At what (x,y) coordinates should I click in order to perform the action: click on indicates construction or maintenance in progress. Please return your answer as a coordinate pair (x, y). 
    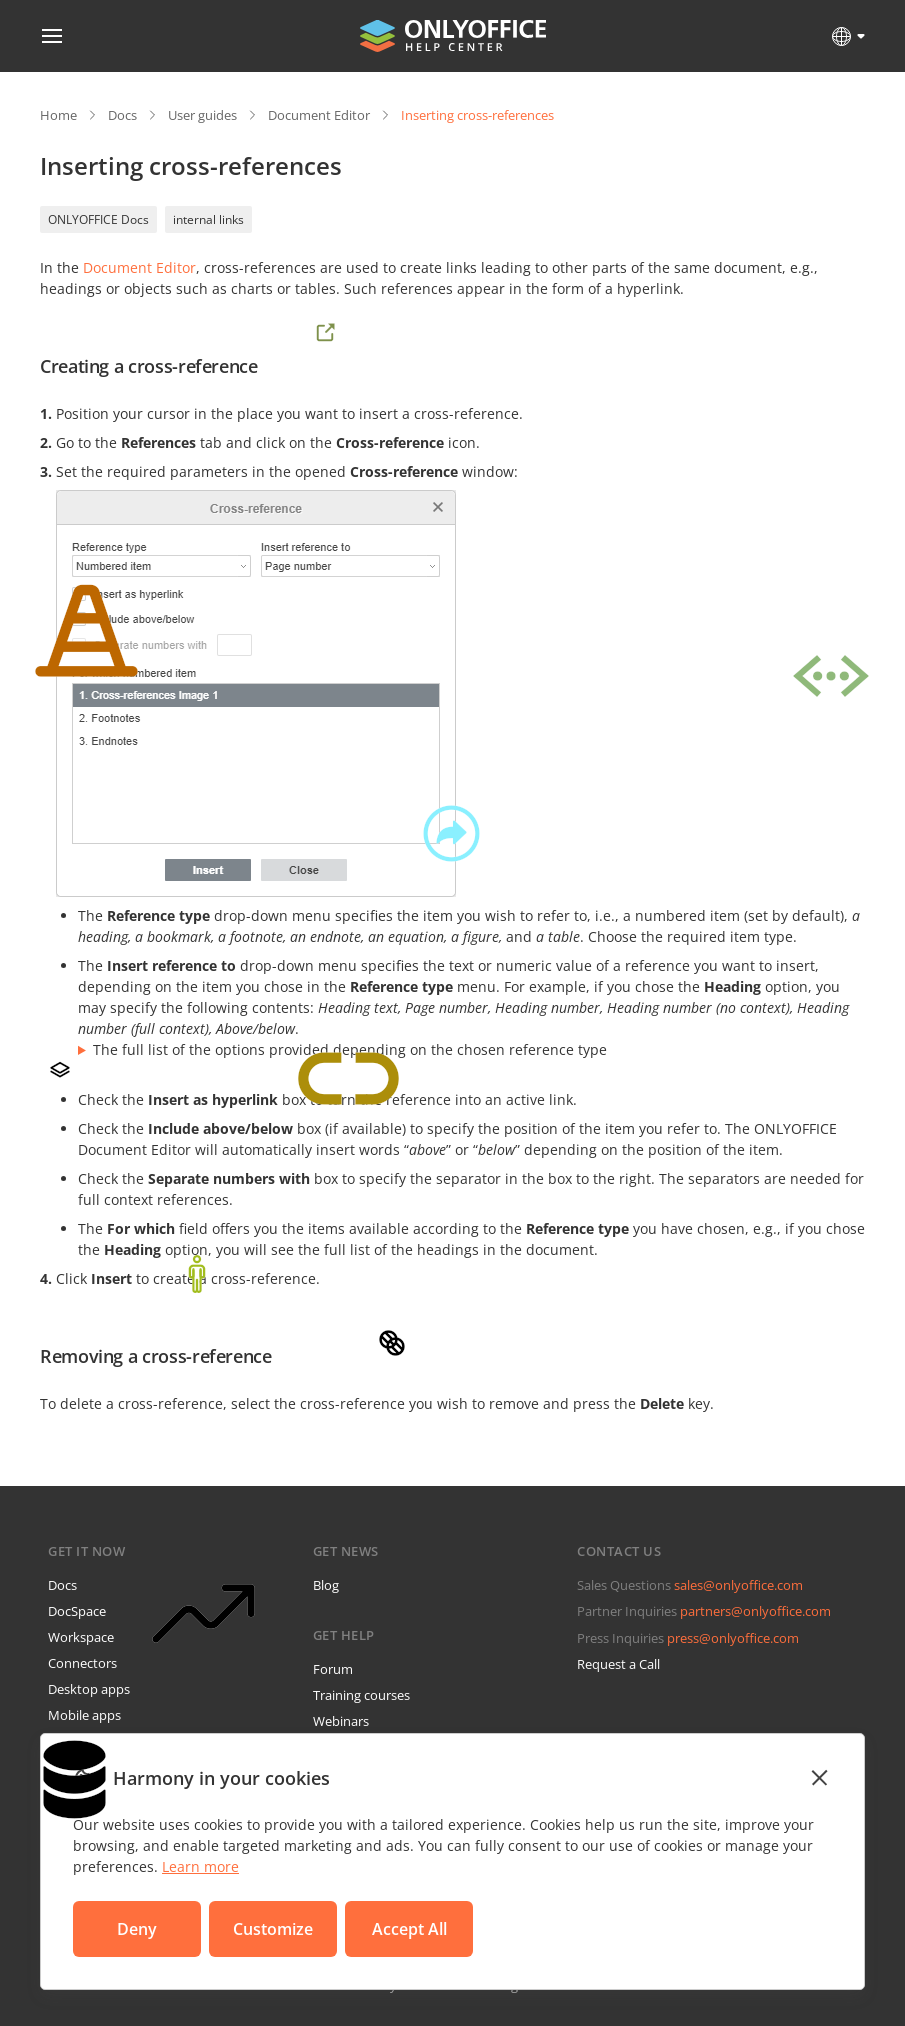
    Looking at the image, I should click on (86, 632).